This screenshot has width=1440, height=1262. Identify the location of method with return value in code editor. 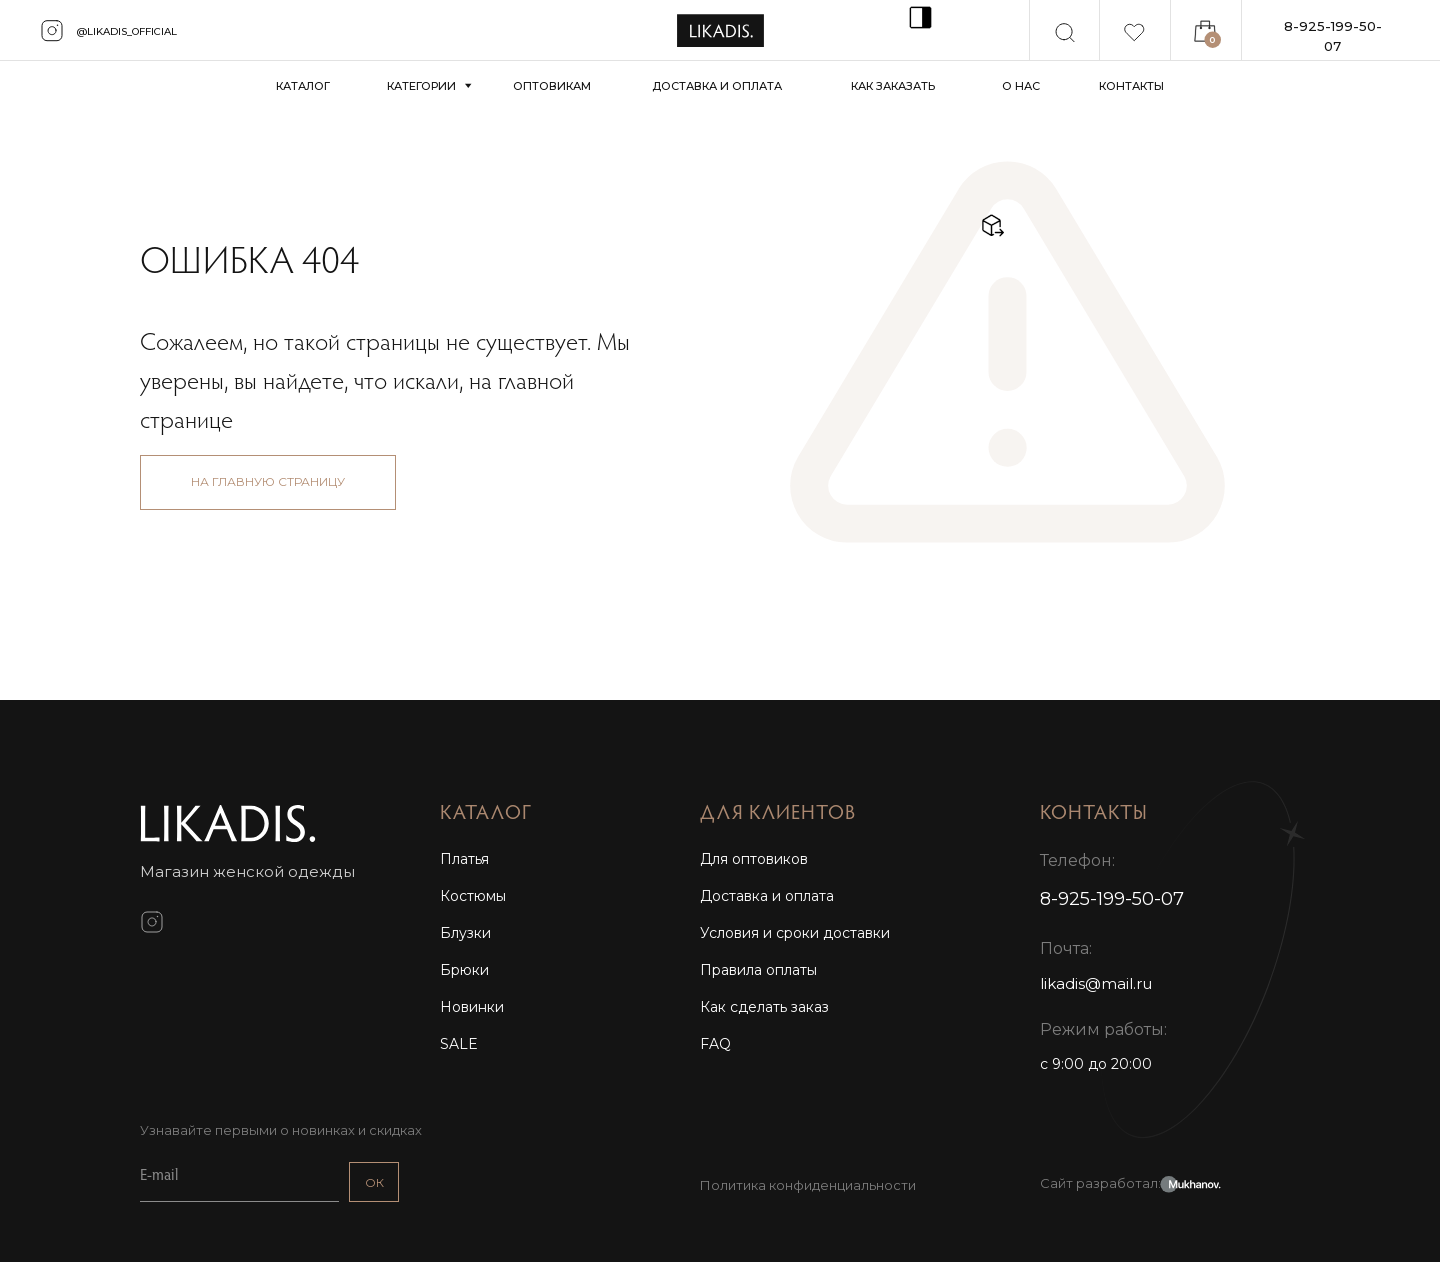
(991, 225).